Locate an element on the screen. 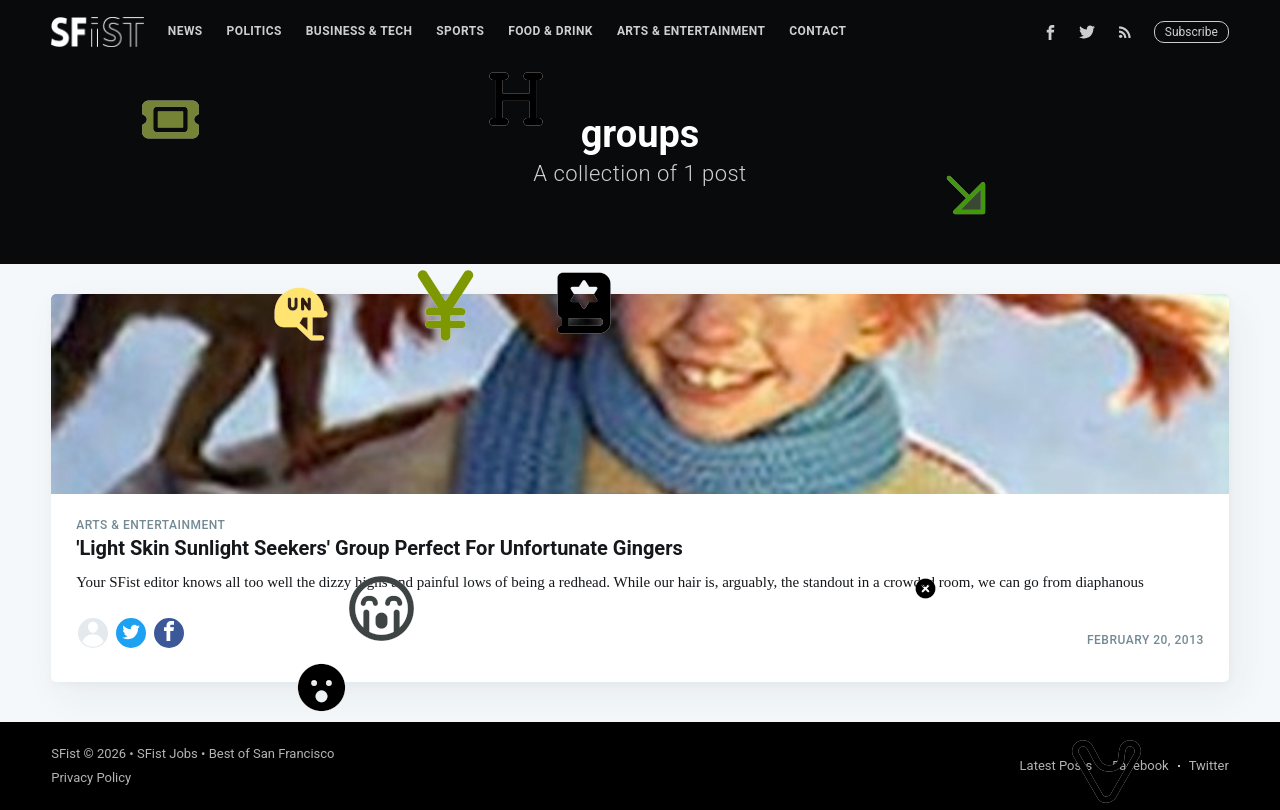  indicates united nations peacekeeping forces is located at coordinates (301, 314).